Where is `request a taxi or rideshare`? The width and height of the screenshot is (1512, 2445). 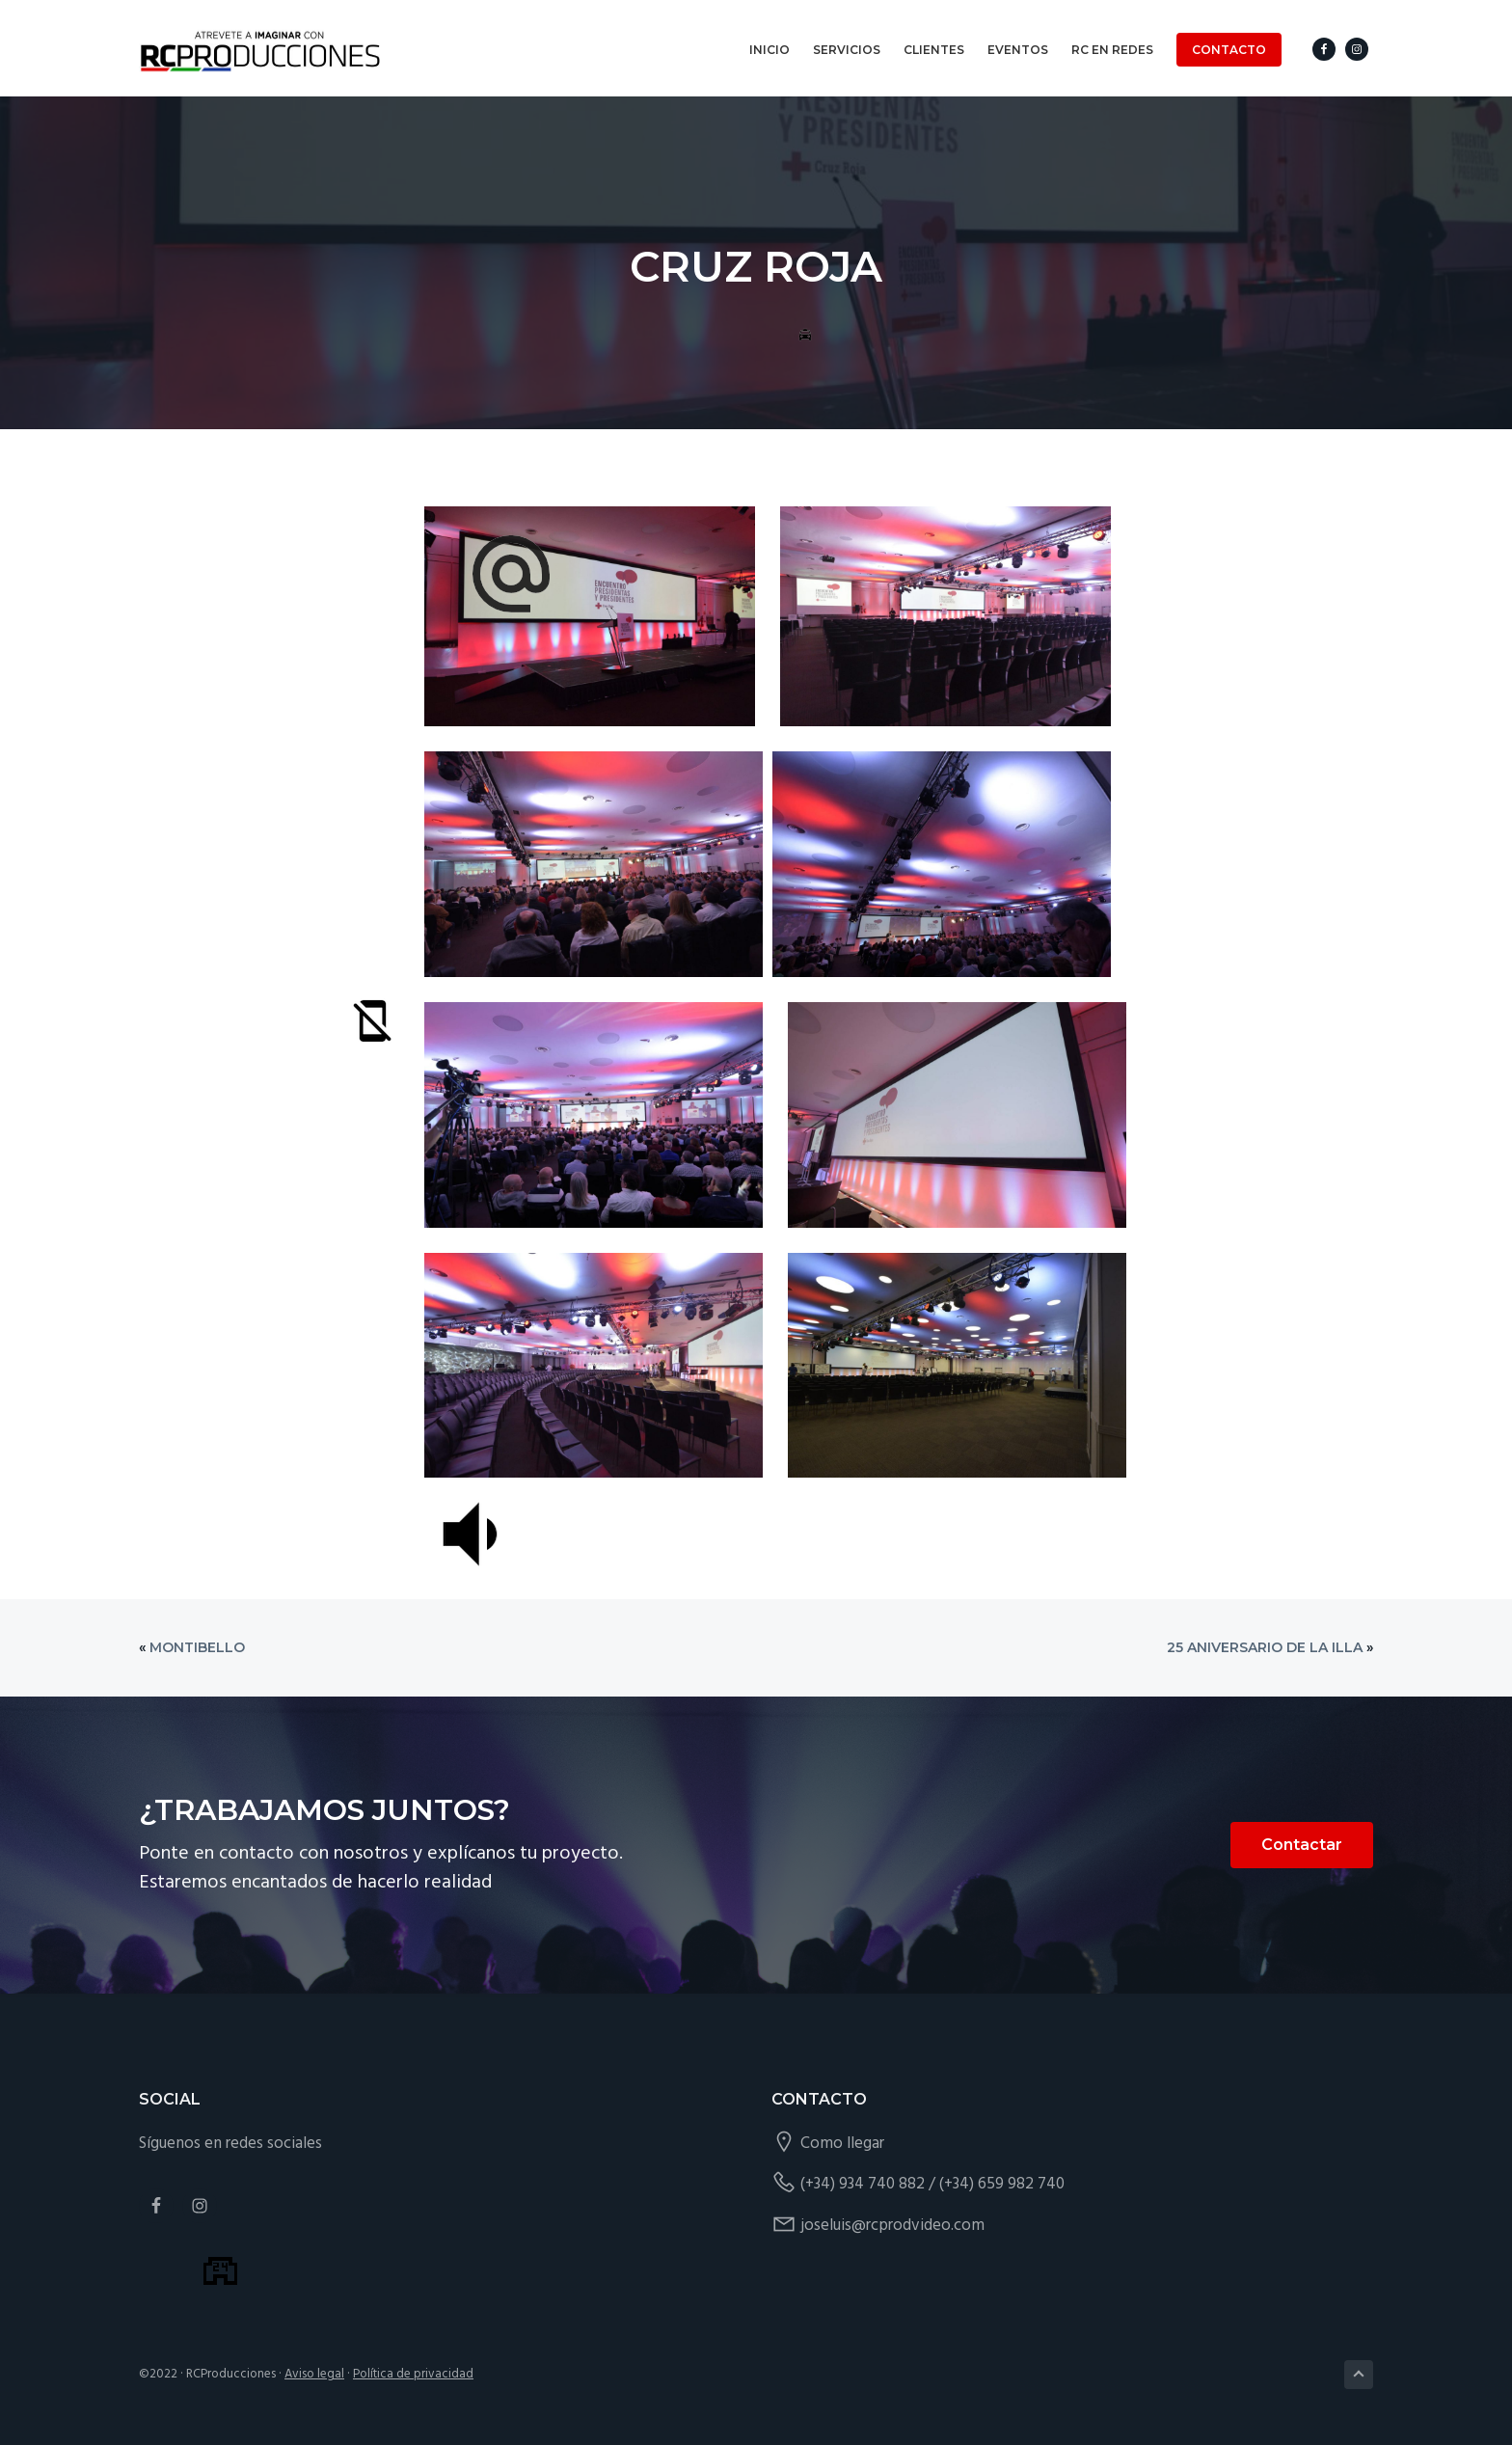
request a taxi or rideshare is located at coordinates (805, 335).